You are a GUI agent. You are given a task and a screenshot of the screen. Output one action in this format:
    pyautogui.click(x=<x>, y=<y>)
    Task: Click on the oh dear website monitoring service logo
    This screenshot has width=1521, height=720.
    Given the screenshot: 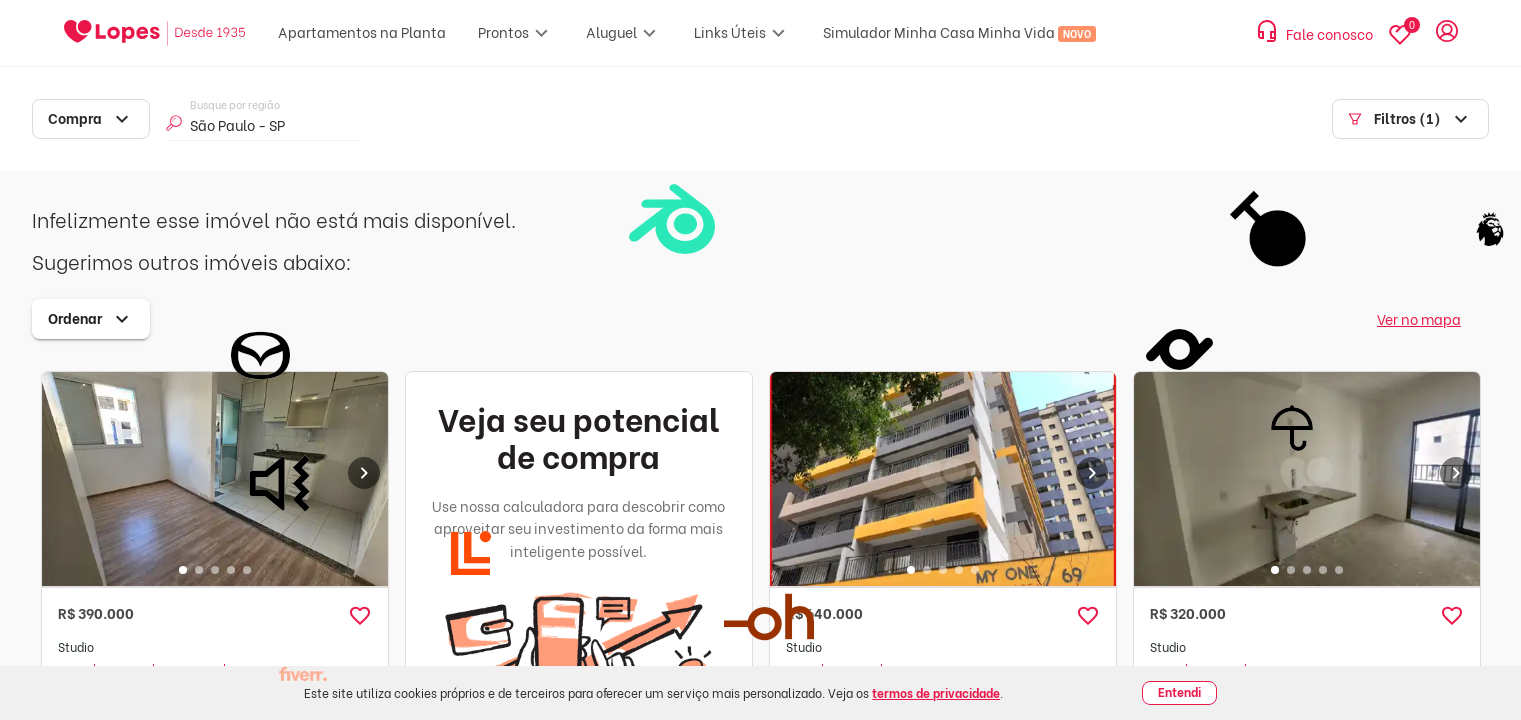 What is the action you would take?
    pyautogui.click(x=769, y=617)
    